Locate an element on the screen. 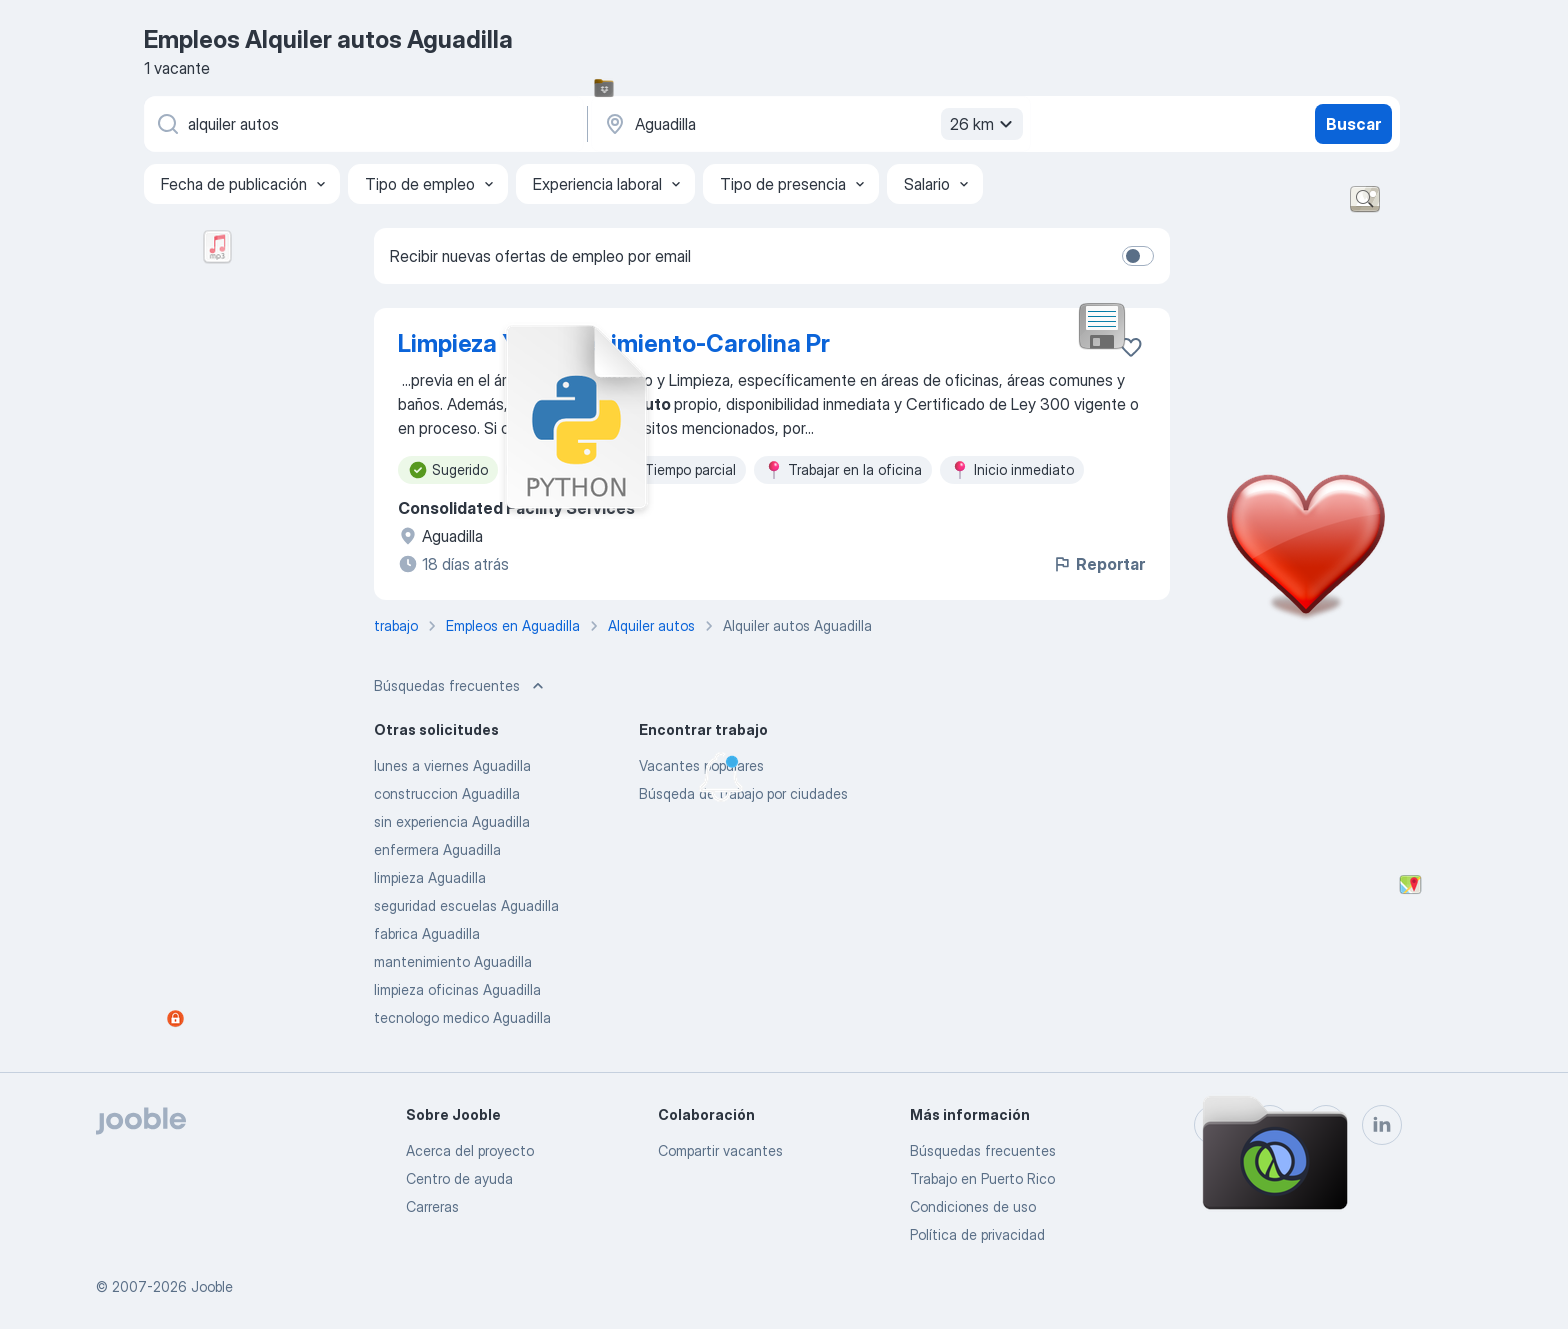  open eye of mate image viewer is located at coordinates (1365, 199).